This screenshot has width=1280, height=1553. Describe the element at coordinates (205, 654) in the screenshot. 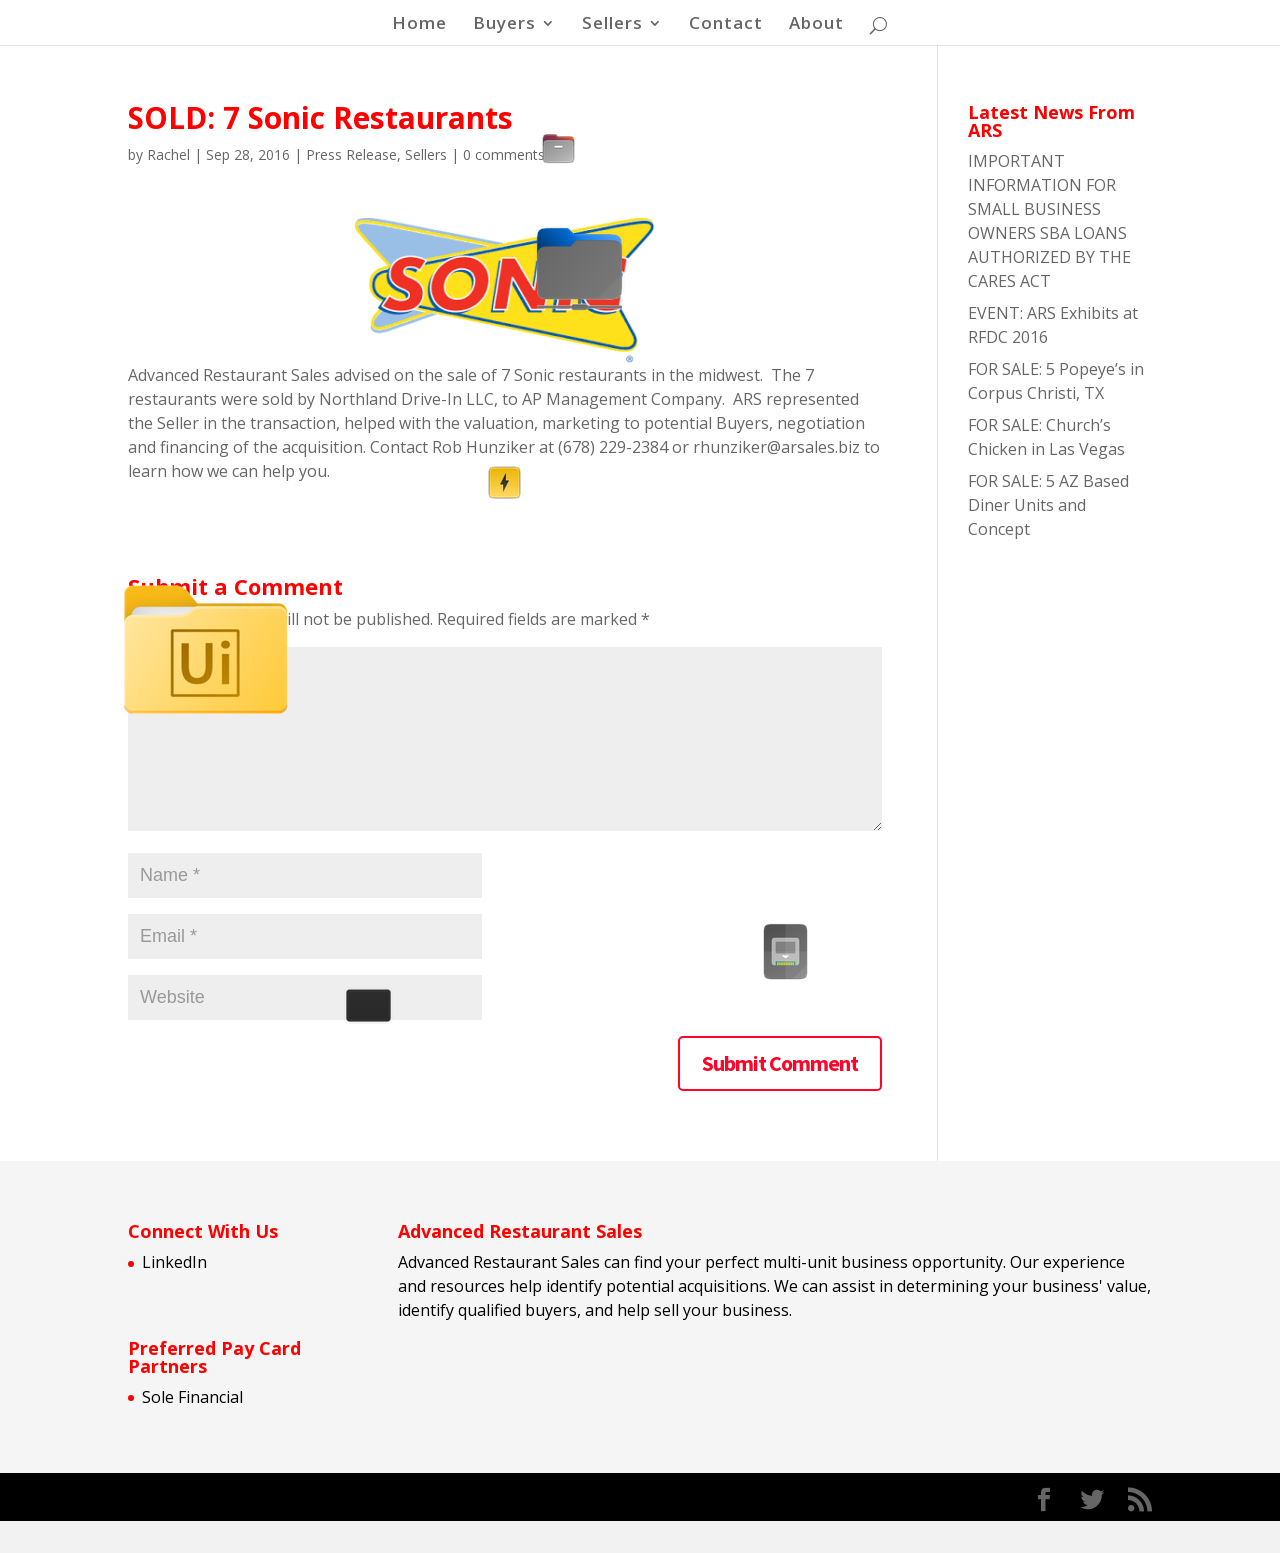

I see `open UiPath project files folder` at that location.